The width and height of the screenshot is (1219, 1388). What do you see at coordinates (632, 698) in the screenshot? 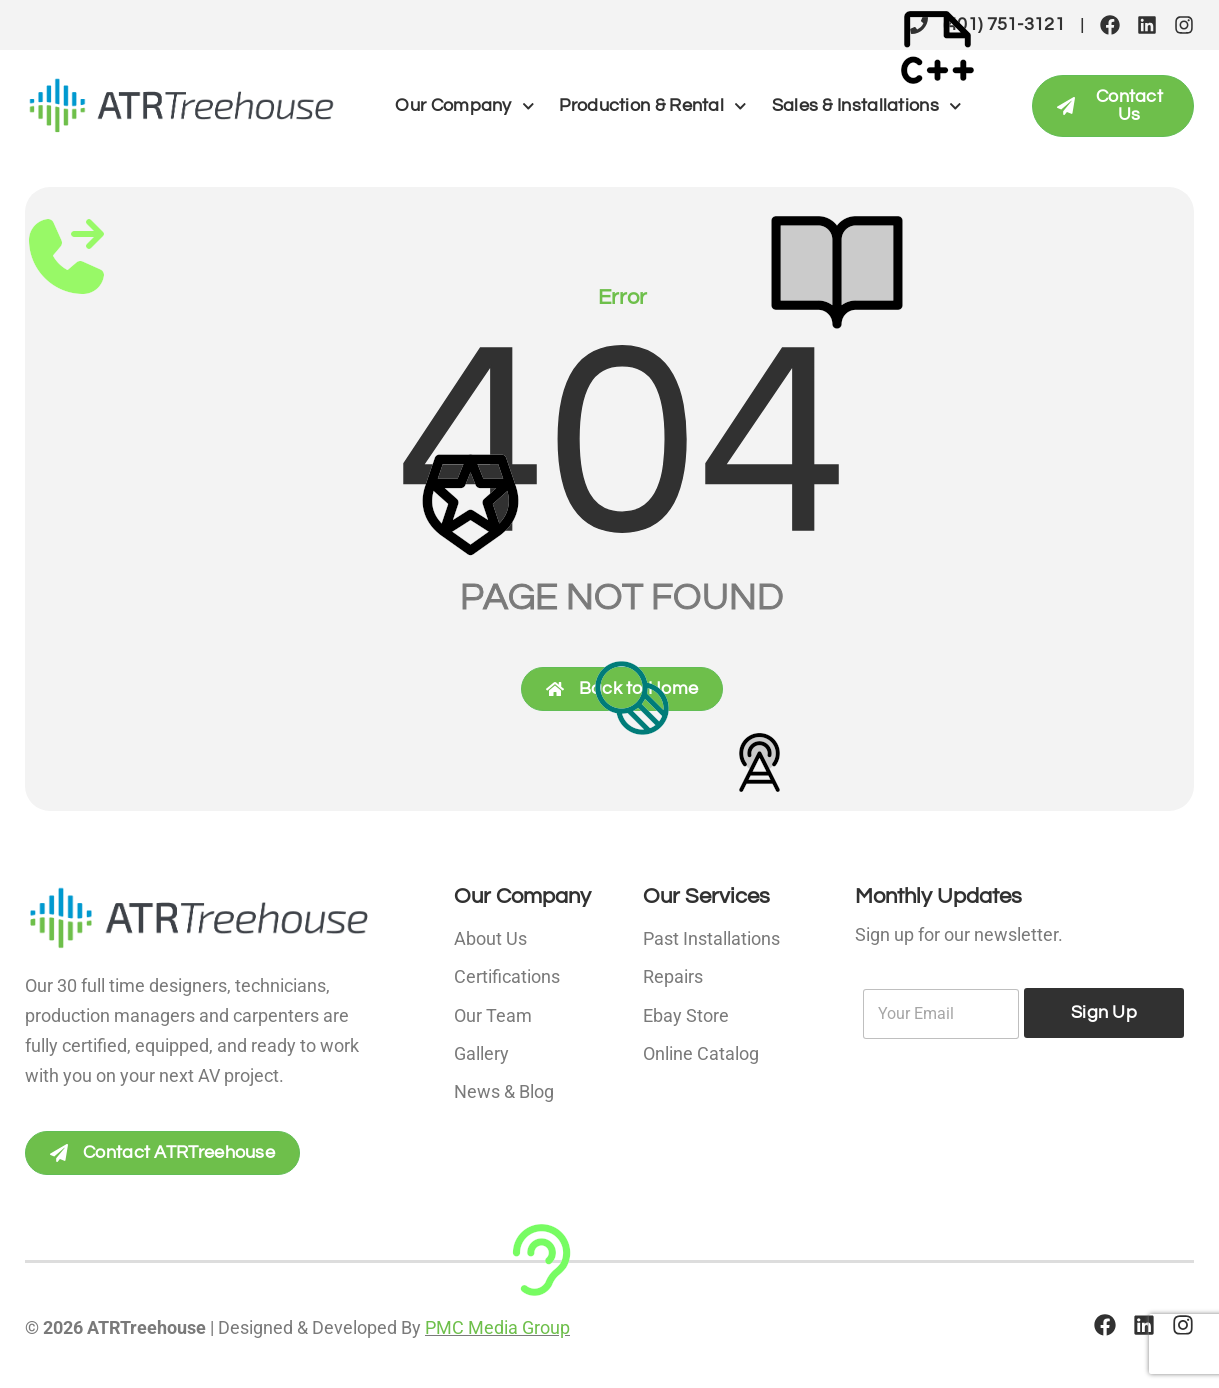
I see `subtract one shape from another` at bounding box center [632, 698].